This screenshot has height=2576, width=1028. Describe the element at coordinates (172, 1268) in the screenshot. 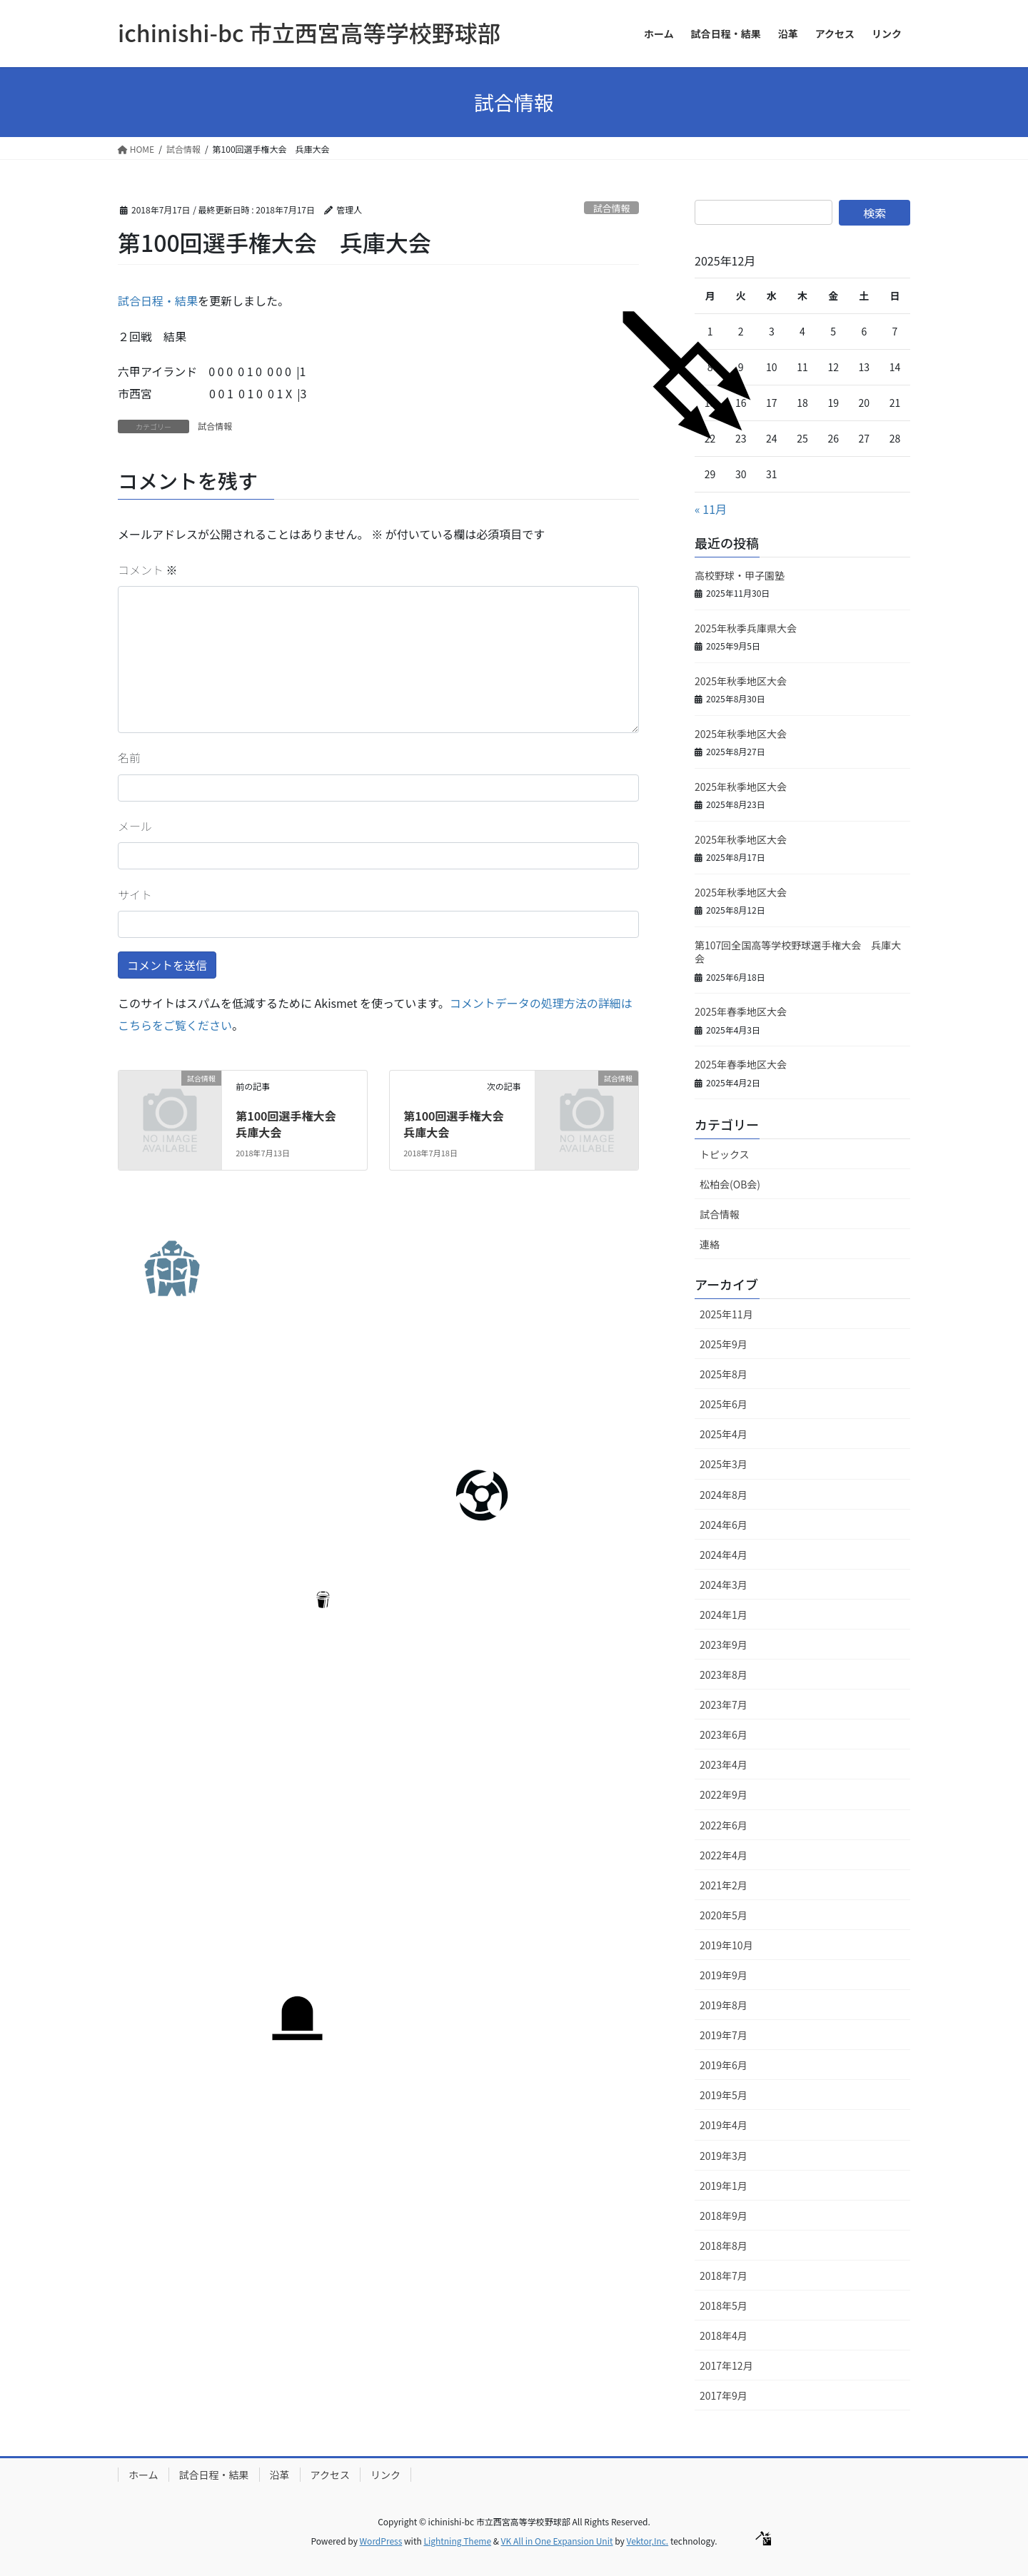

I see `summon or deploy a rock golem unit` at that location.